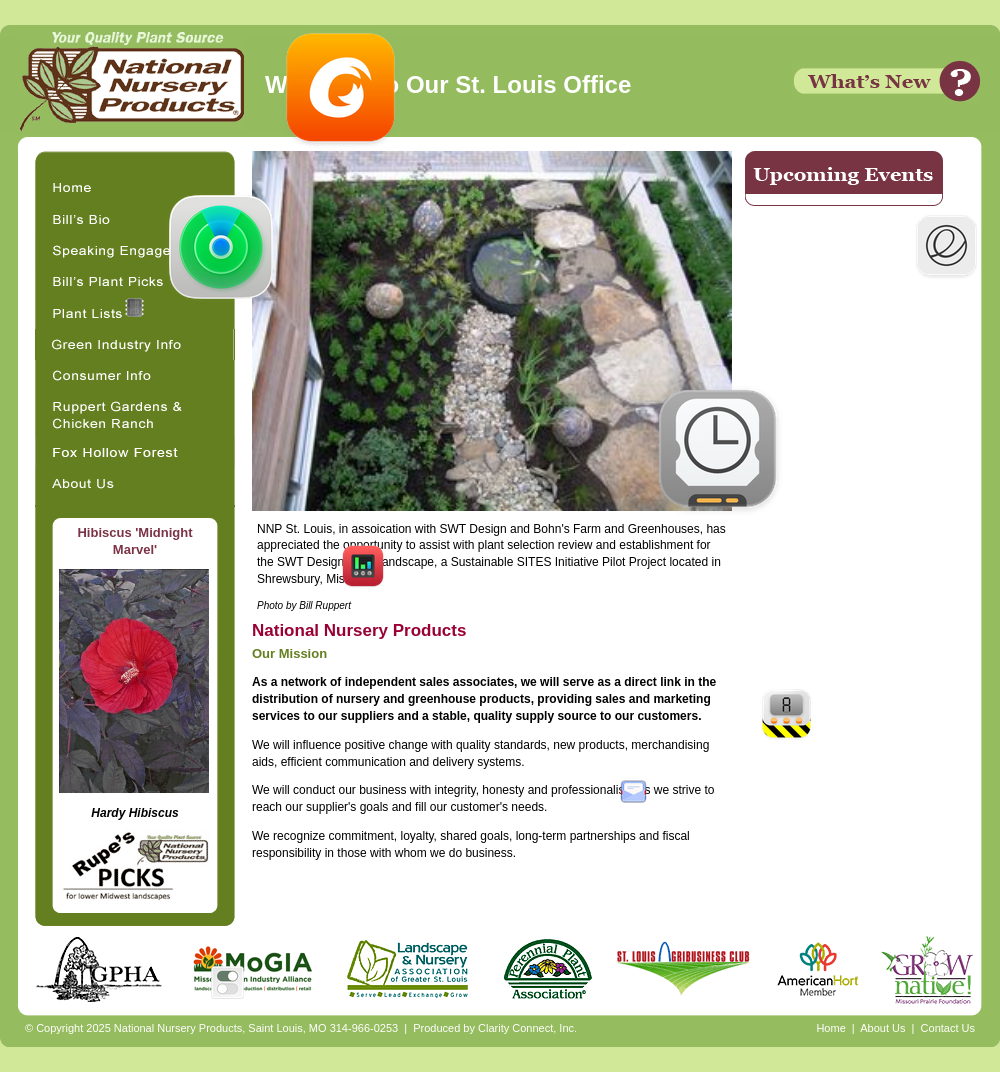  Describe the element at coordinates (363, 566) in the screenshot. I see `open carla audio plugin host` at that location.